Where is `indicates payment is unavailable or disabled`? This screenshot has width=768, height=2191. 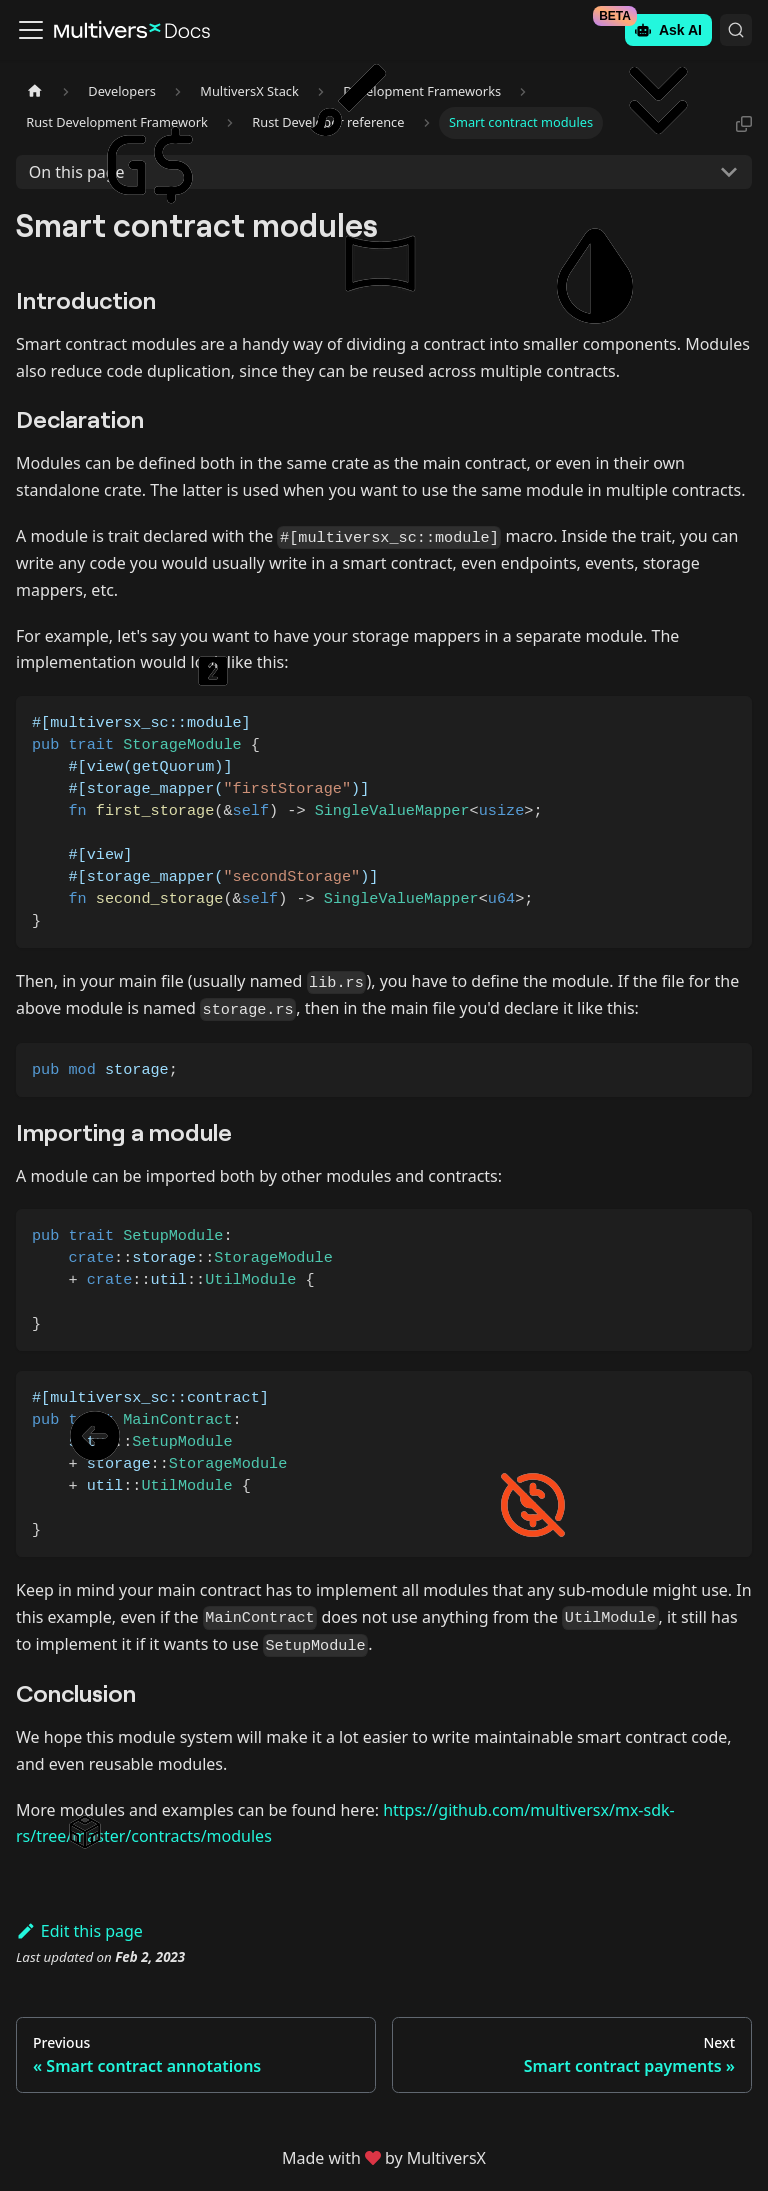 indicates payment is unavailable or disabled is located at coordinates (533, 1505).